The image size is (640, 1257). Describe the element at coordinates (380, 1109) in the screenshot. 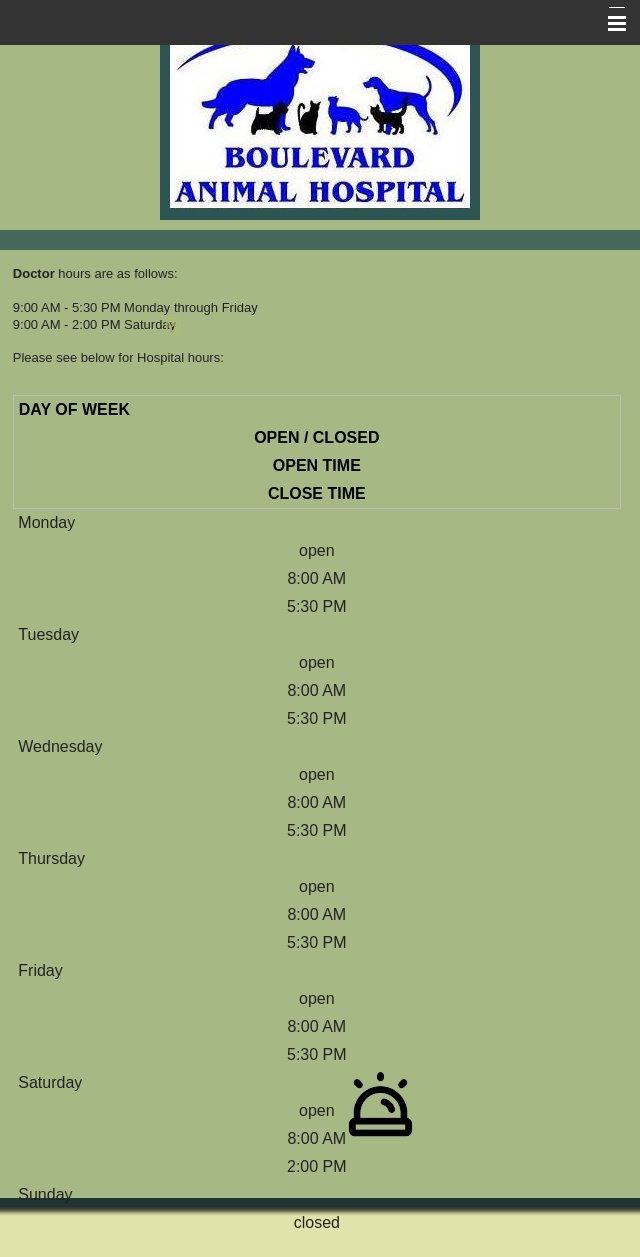

I see `indicates an active alert or emergency notification` at that location.